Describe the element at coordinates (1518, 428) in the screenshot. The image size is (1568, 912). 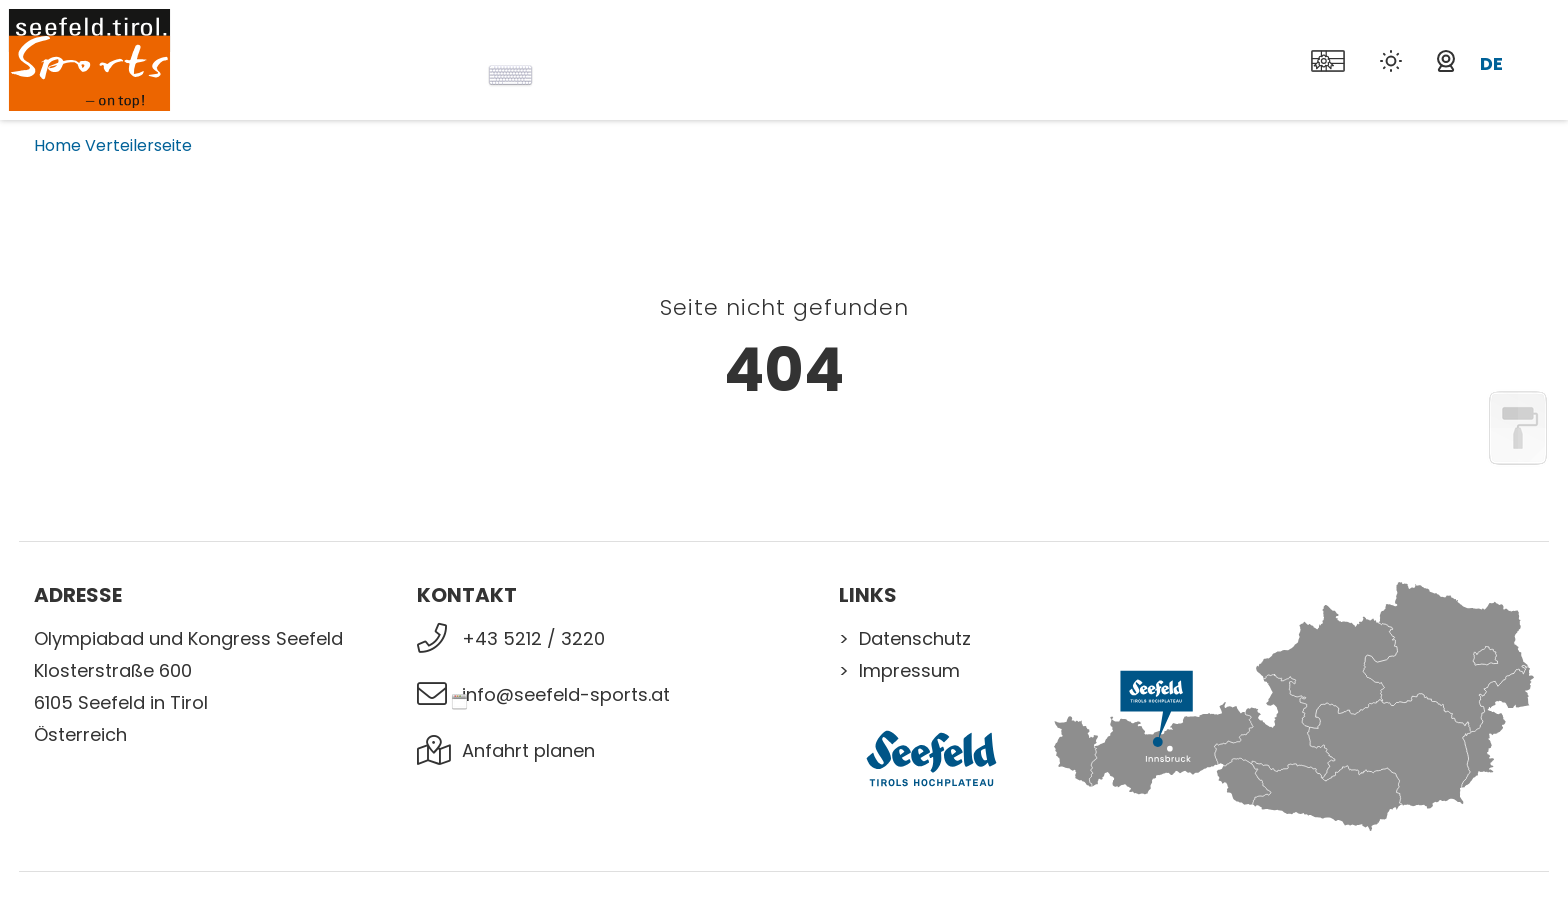
I see `a theme or appearance customization file` at that location.